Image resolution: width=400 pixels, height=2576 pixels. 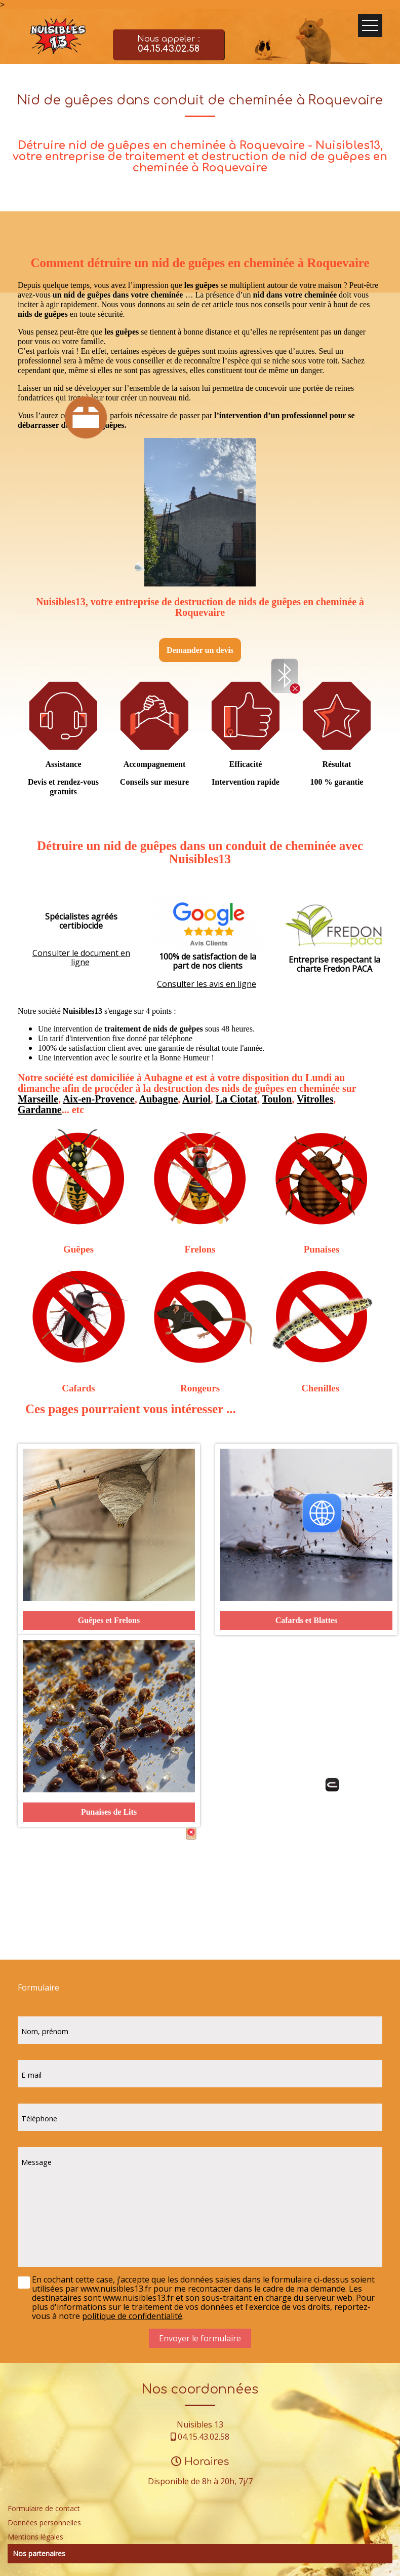 I want to click on indicates a packaged or bundled item, so click(x=86, y=417).